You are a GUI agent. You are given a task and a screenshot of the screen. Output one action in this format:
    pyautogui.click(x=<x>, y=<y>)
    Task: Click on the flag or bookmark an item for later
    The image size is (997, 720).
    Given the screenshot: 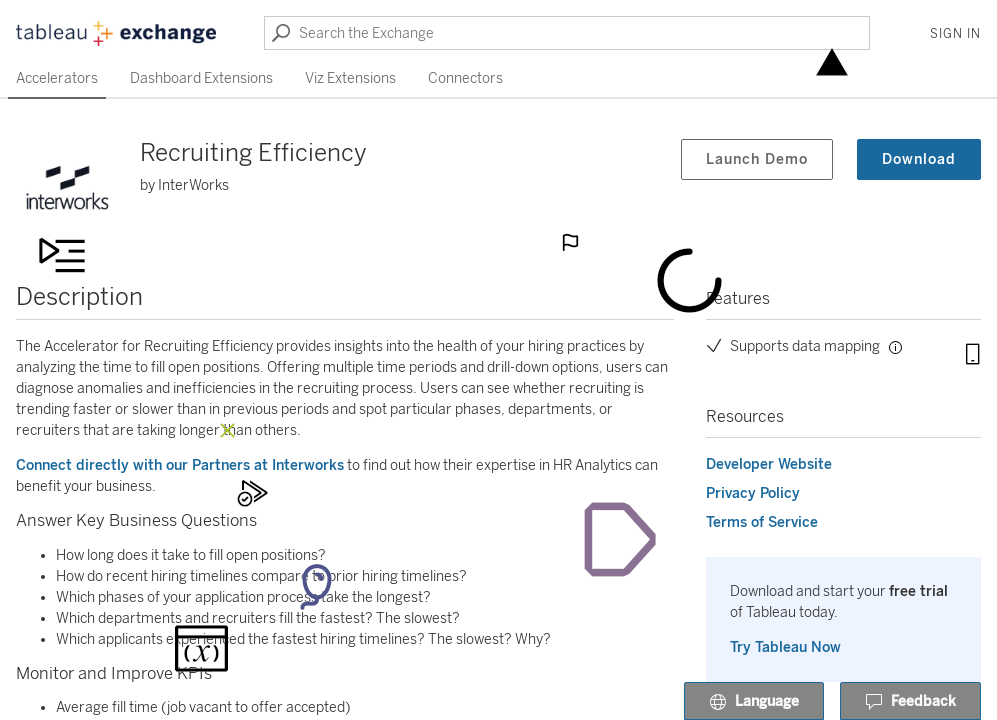 What is the action you would take?
    pyautogui.click(x=570, y=242)
    